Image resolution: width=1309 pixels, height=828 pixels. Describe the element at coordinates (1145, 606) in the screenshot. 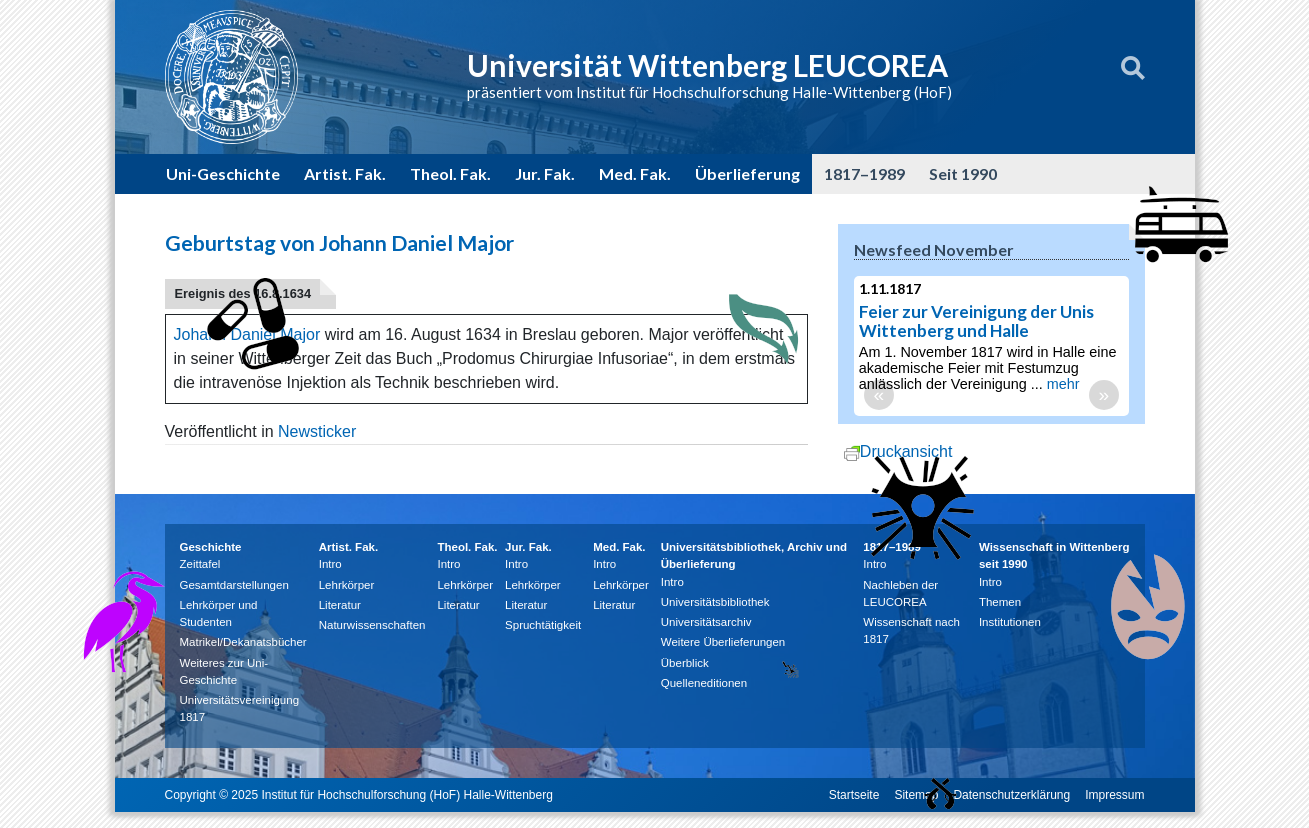

I see `select a superhero or villain character` at that location.